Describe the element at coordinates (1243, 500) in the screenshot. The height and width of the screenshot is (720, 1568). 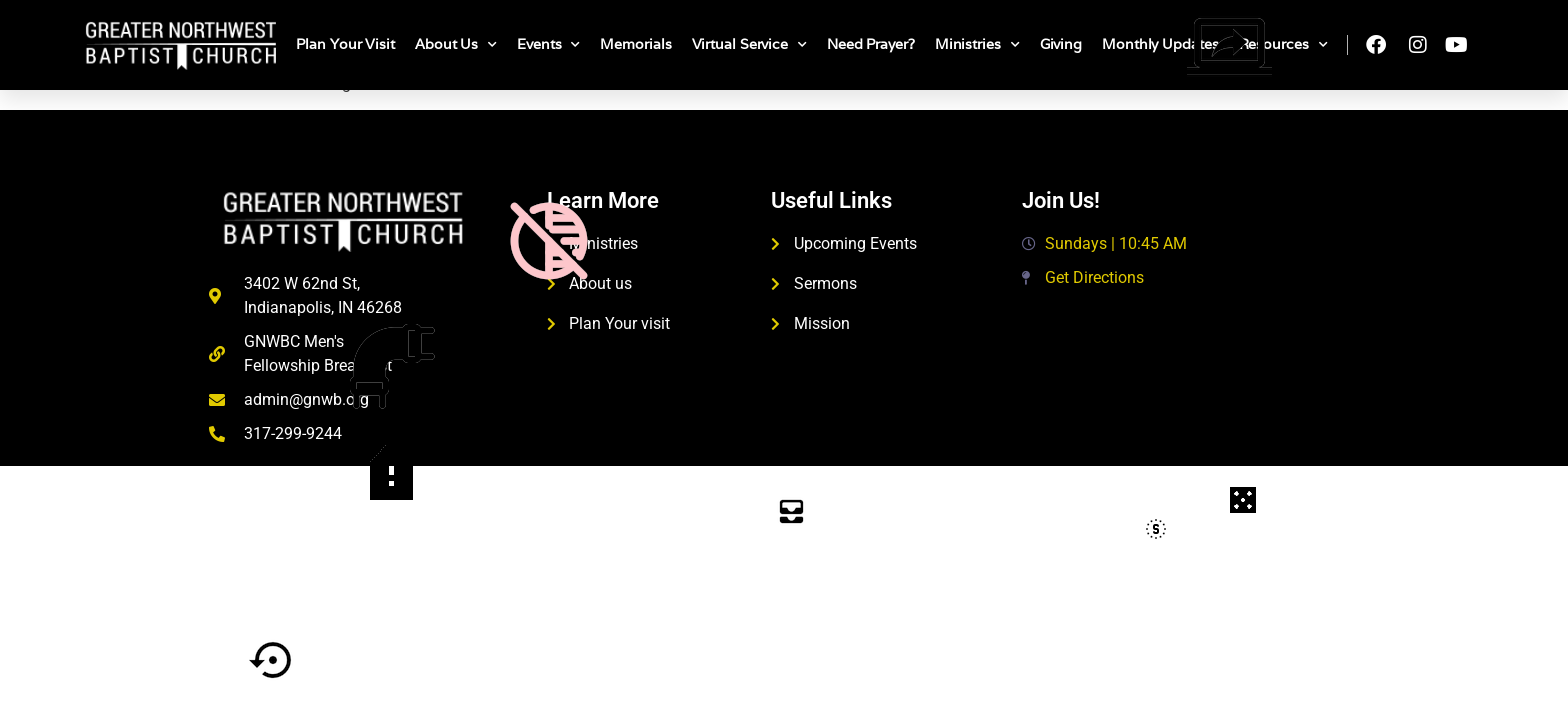
I see `access casino or gambling games` at that location.